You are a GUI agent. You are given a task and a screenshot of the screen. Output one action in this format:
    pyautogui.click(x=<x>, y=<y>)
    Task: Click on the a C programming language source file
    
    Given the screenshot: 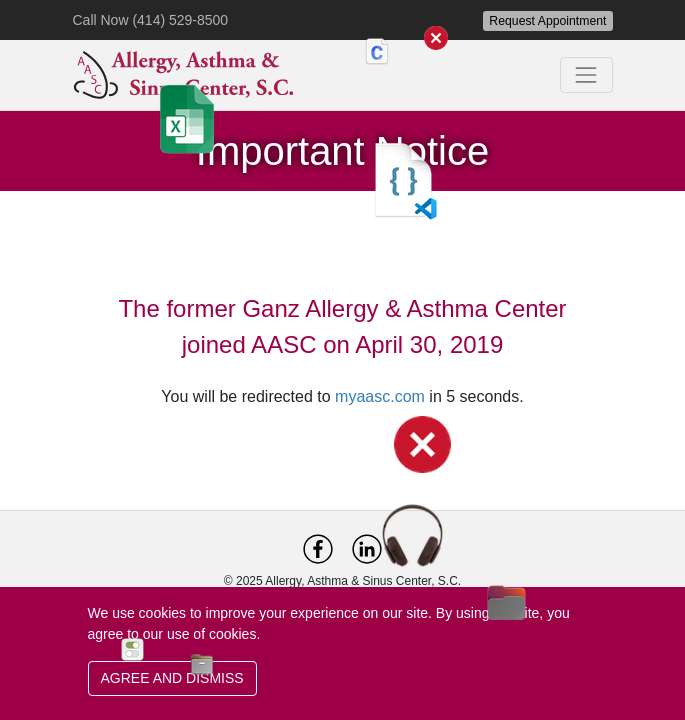 What is the action you would take?
    pyautogui.click(x=377, y=51)
    